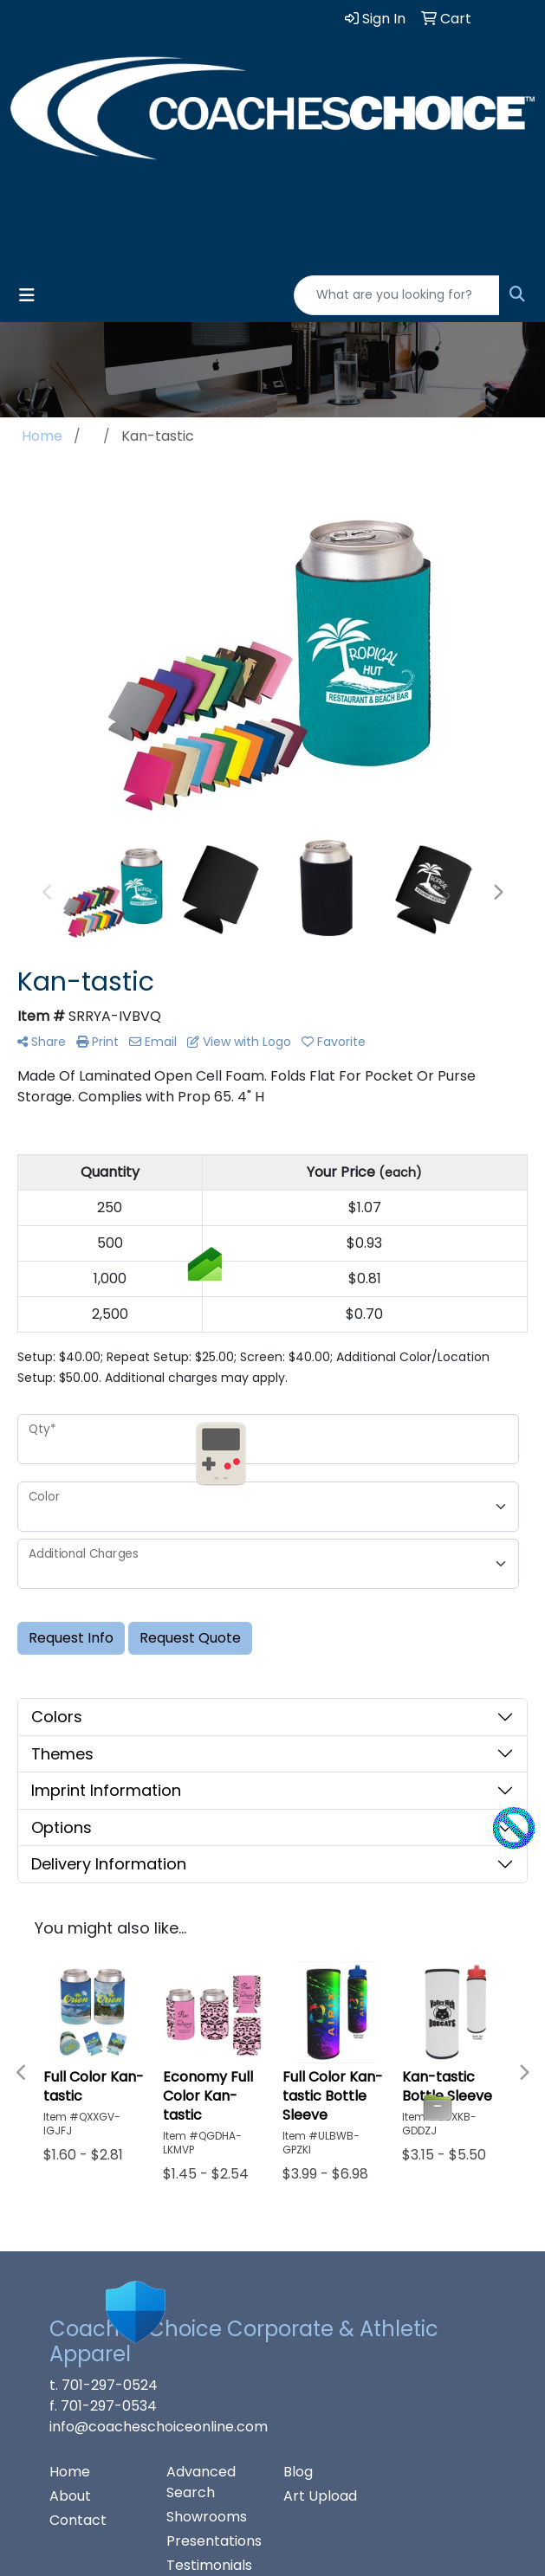  What do you see at coordinates (221, 1454) in the screenshot?
I see `open the games application` at bounding box center [221, 1454].